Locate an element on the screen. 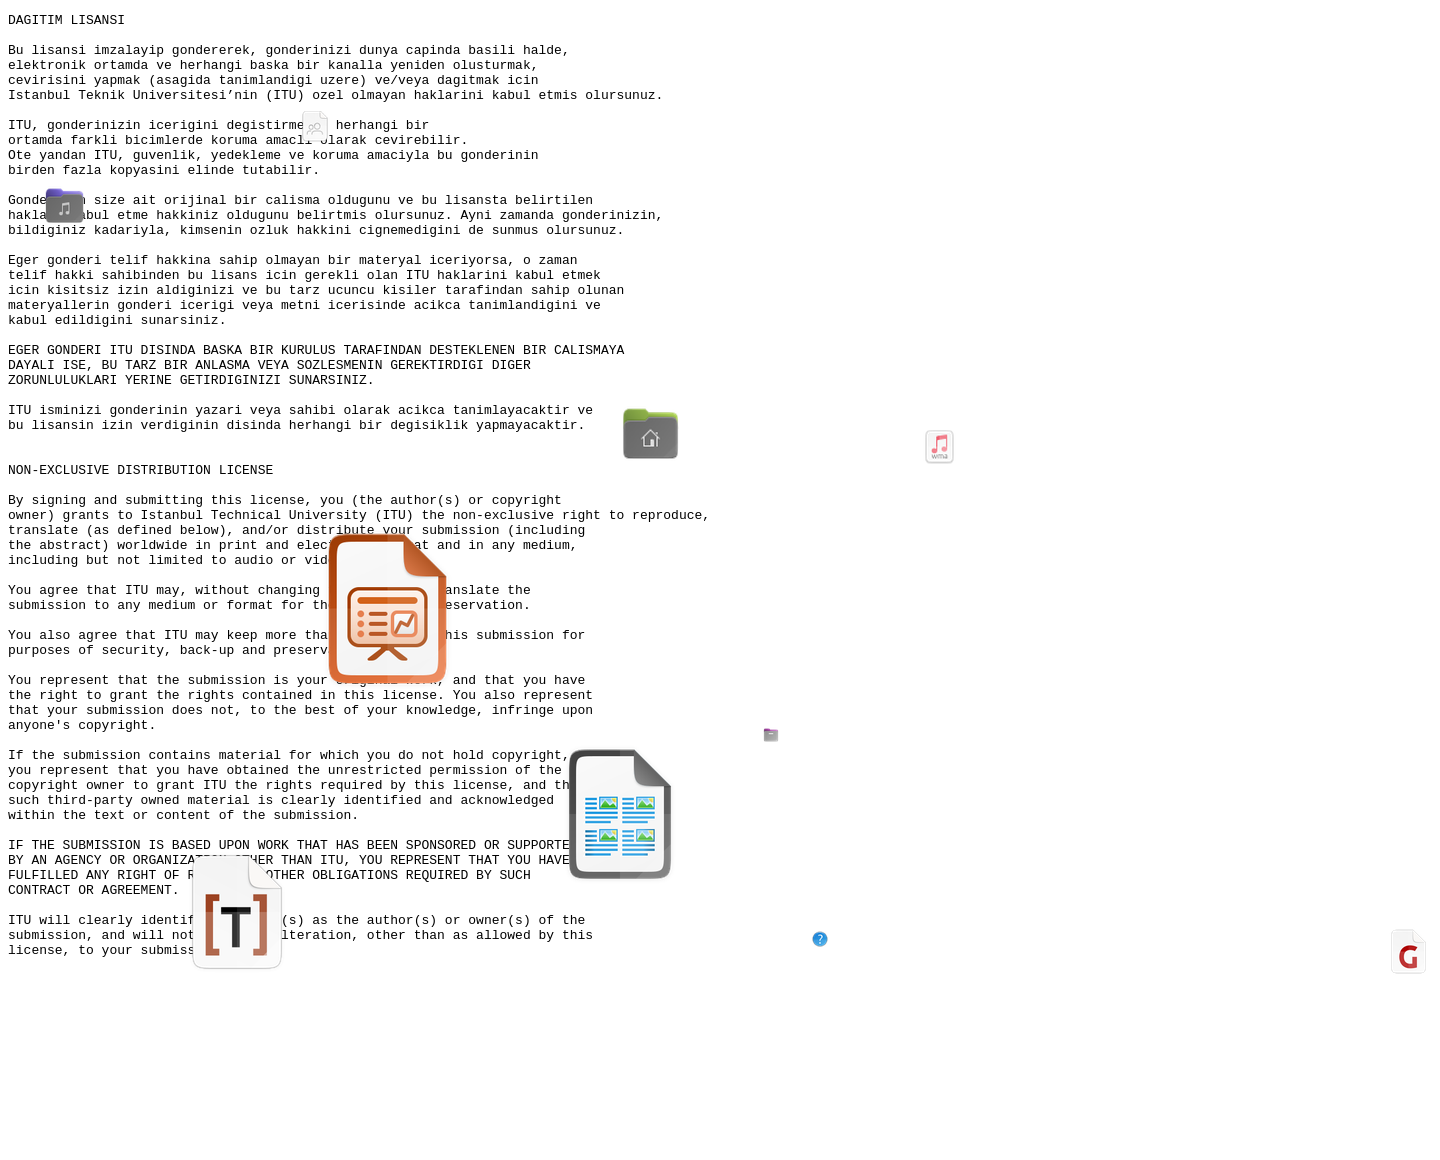 Image resolution: width=1440 pixels, height=1160 pixels. credits or attribution file is located at coordinates (315, 126).